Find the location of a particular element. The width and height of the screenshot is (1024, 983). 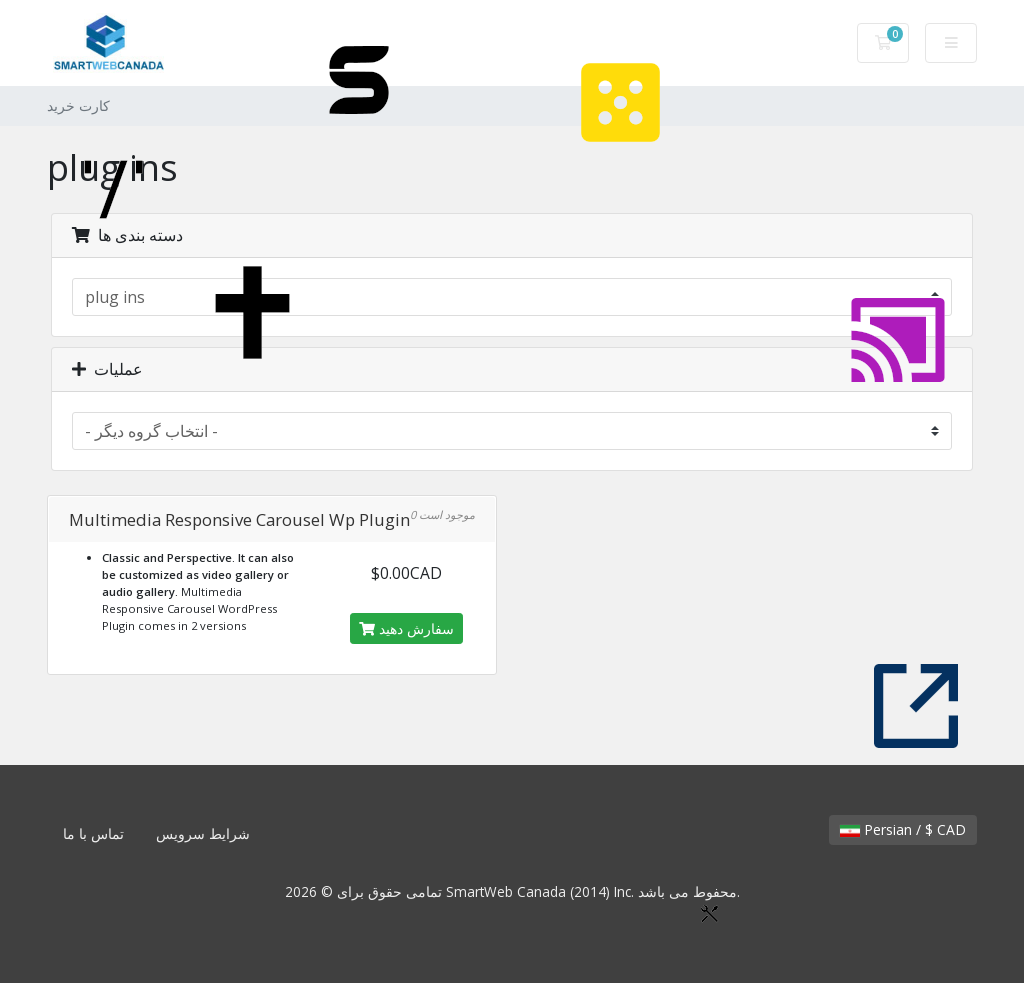

Scrutinizer CI logo is located at coordinates (359, 80).